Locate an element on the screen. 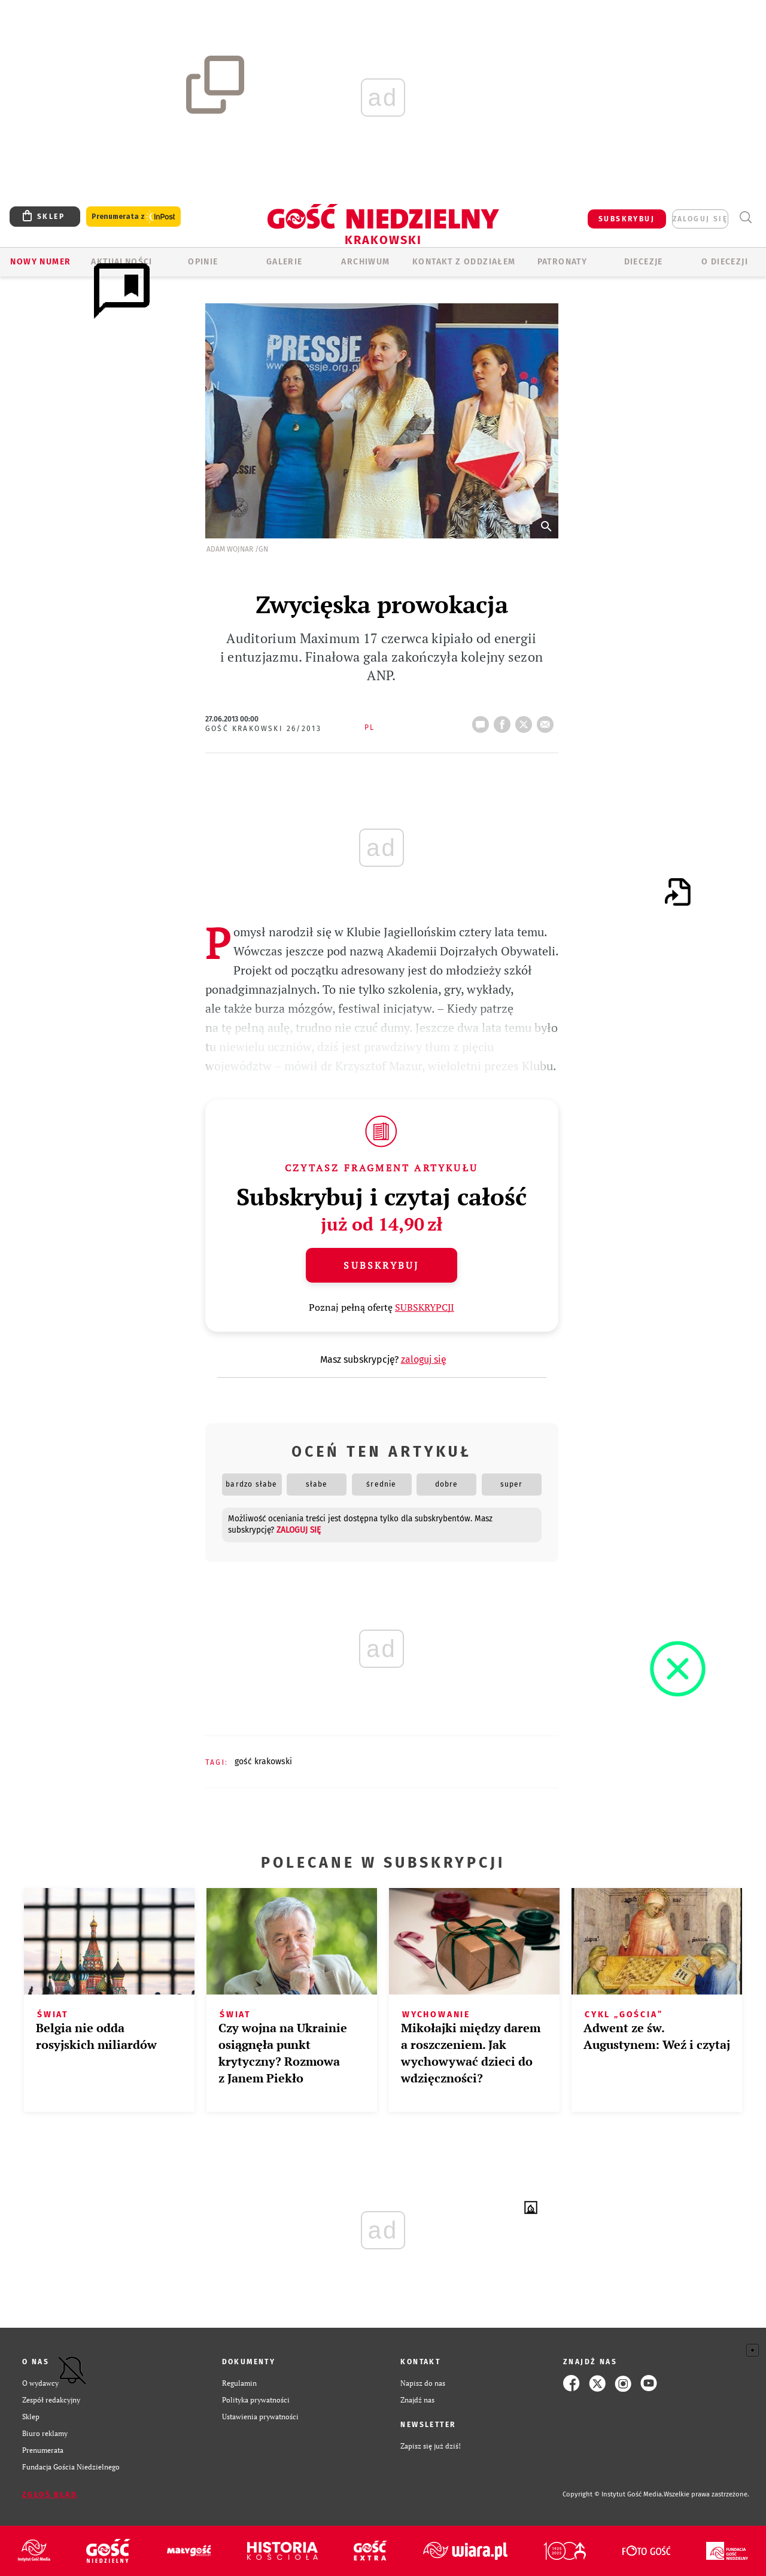 This screenshot has width=766, height=2576. access fireplace or heating controls is located at coordinates (531, 2207).